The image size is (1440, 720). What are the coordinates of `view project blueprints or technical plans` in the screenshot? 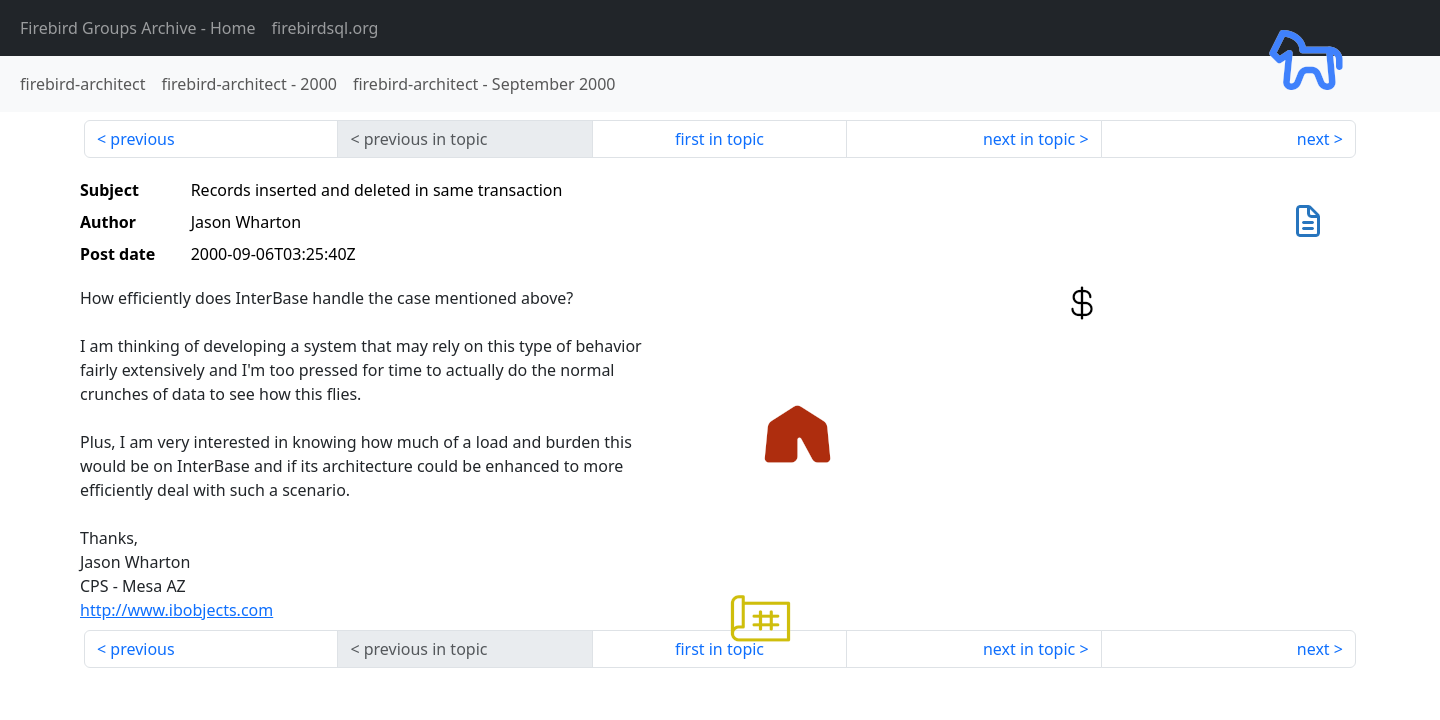 It's located at (760, 620).